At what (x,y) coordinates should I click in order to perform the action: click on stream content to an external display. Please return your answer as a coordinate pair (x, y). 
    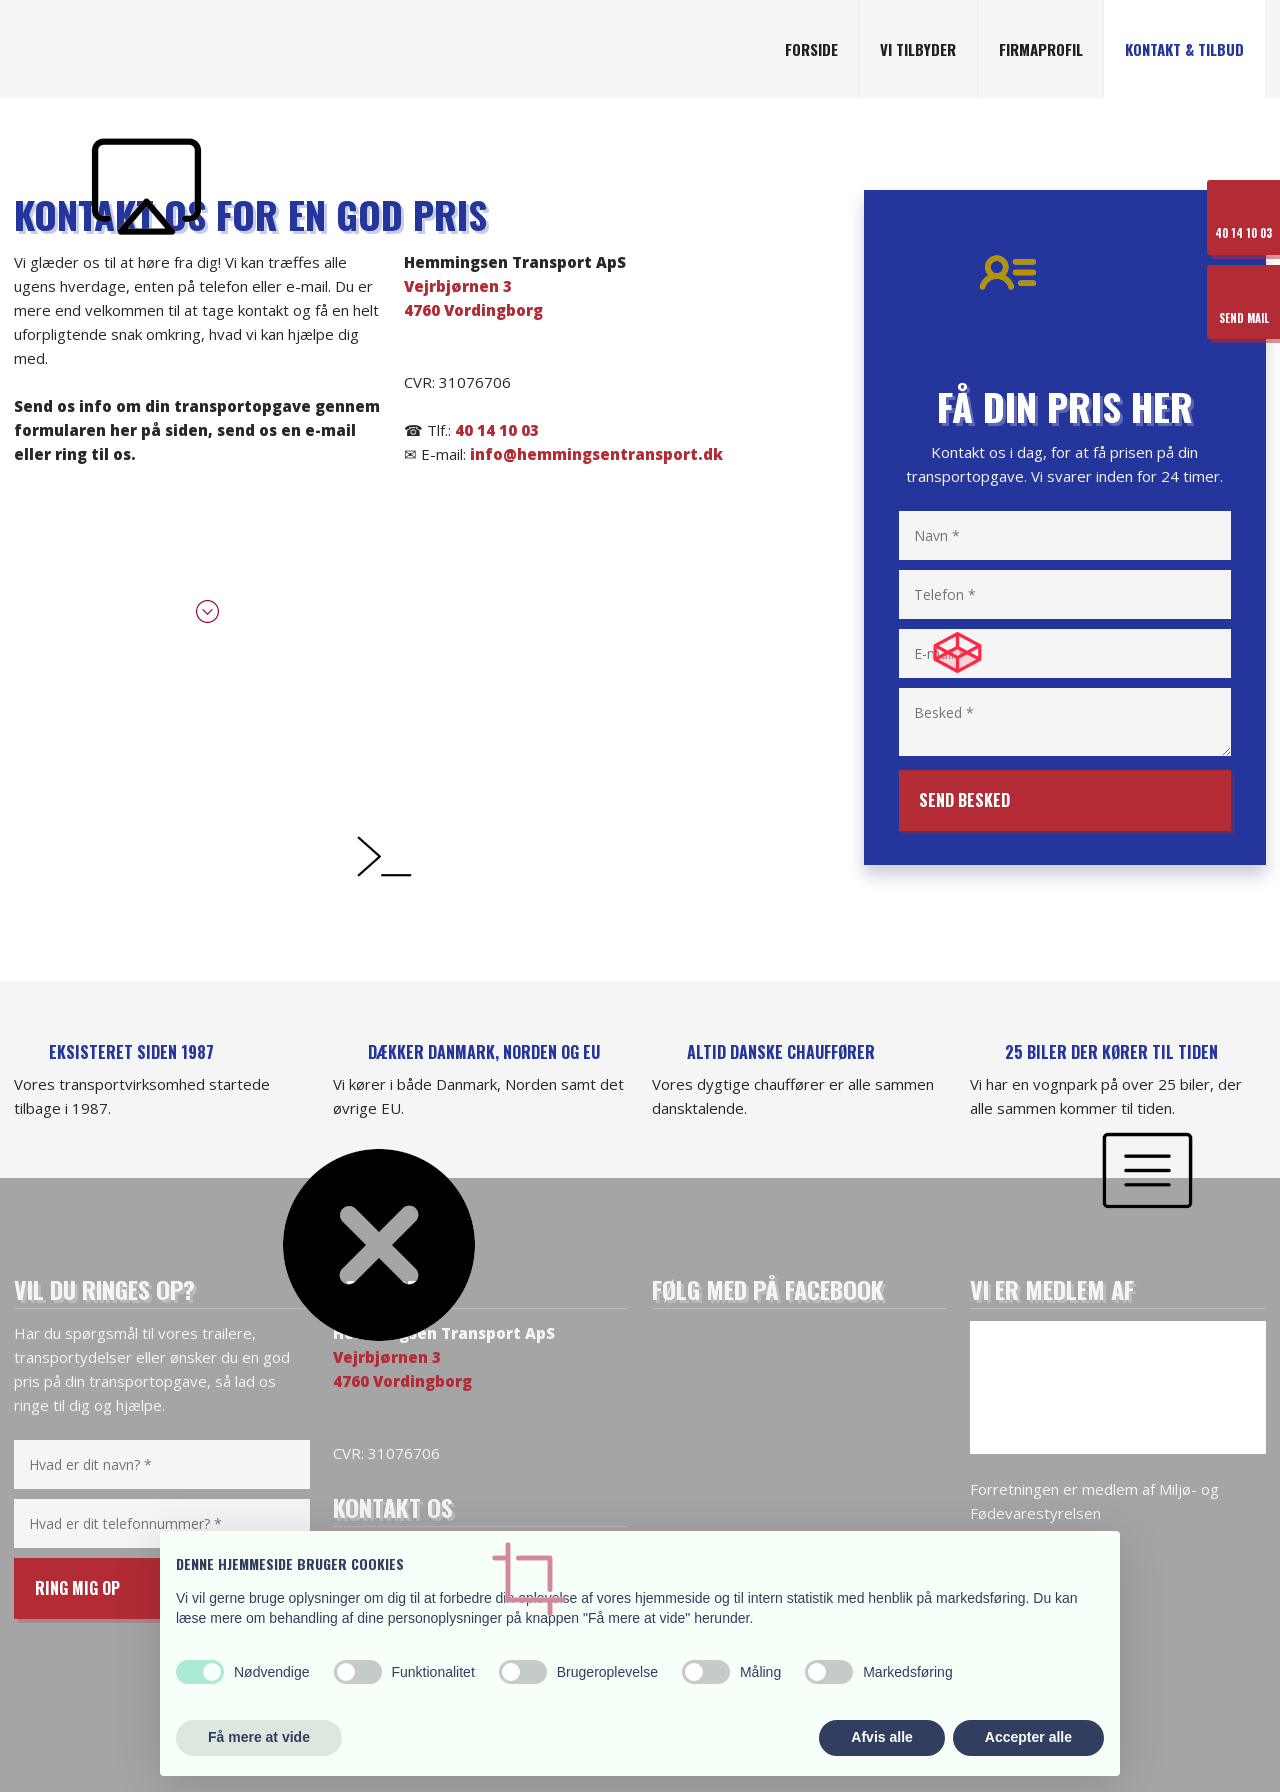
    Looking at the image, I should click on (146, 184).